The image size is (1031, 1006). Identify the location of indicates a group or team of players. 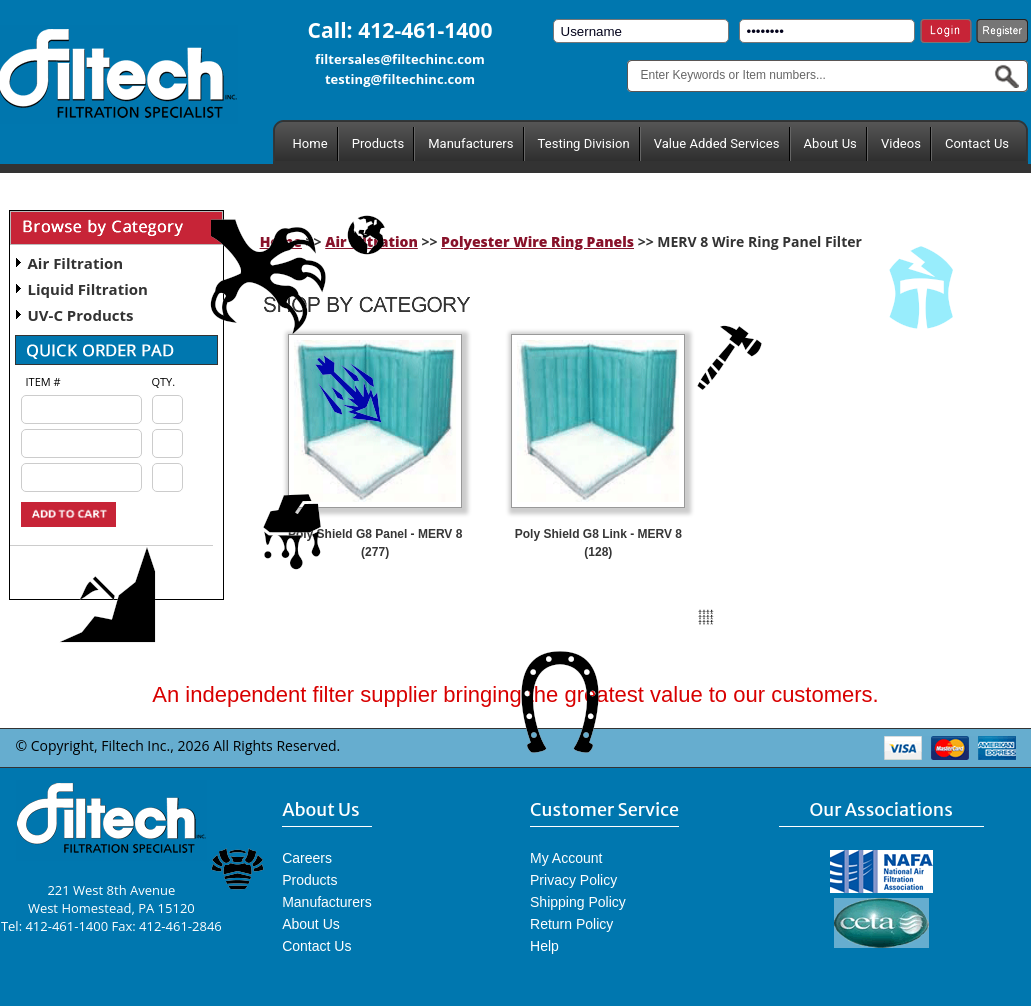
(706, 617).